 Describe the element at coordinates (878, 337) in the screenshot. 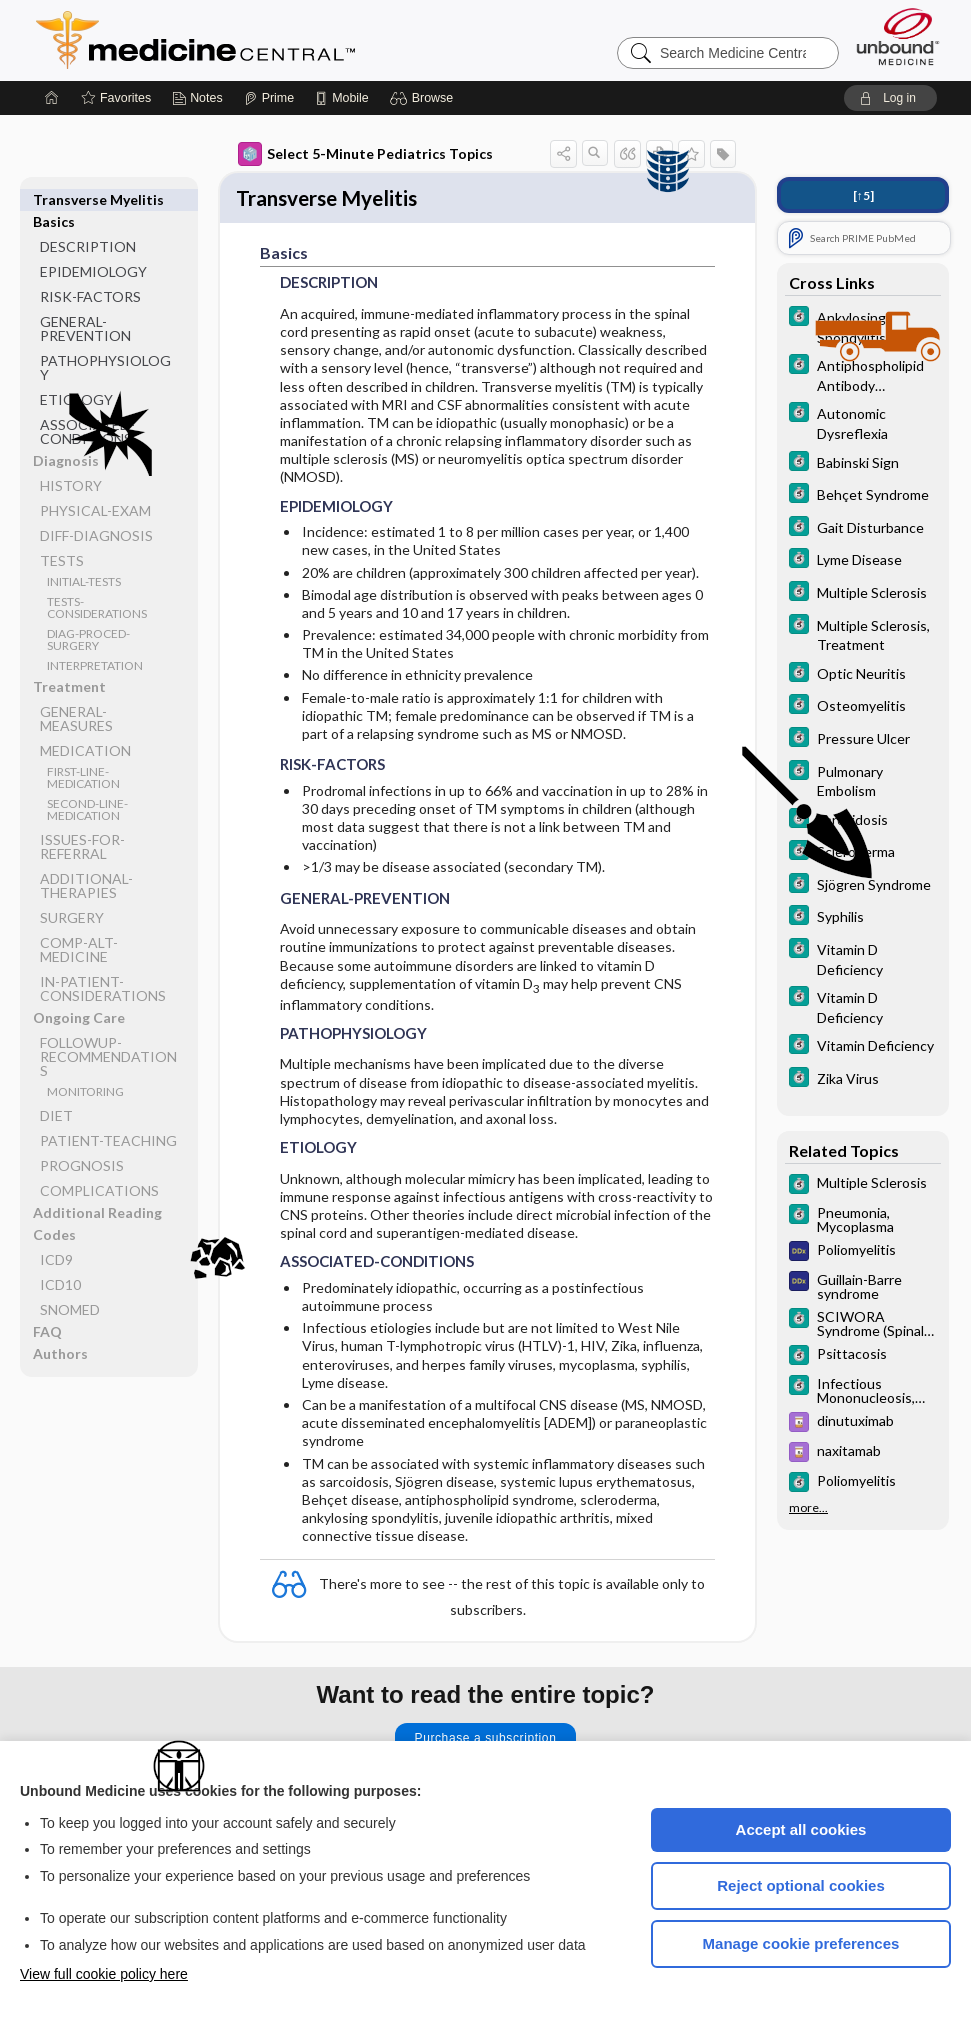

I see `select flatbed truck for delivery option` at that location.